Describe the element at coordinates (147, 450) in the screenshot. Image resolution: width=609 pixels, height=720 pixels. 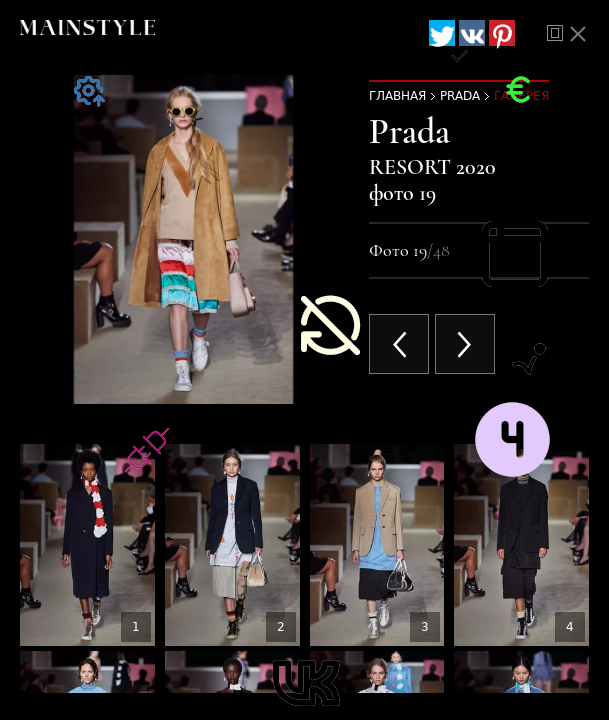
I see `connect or establish a connection between devices` at that location.